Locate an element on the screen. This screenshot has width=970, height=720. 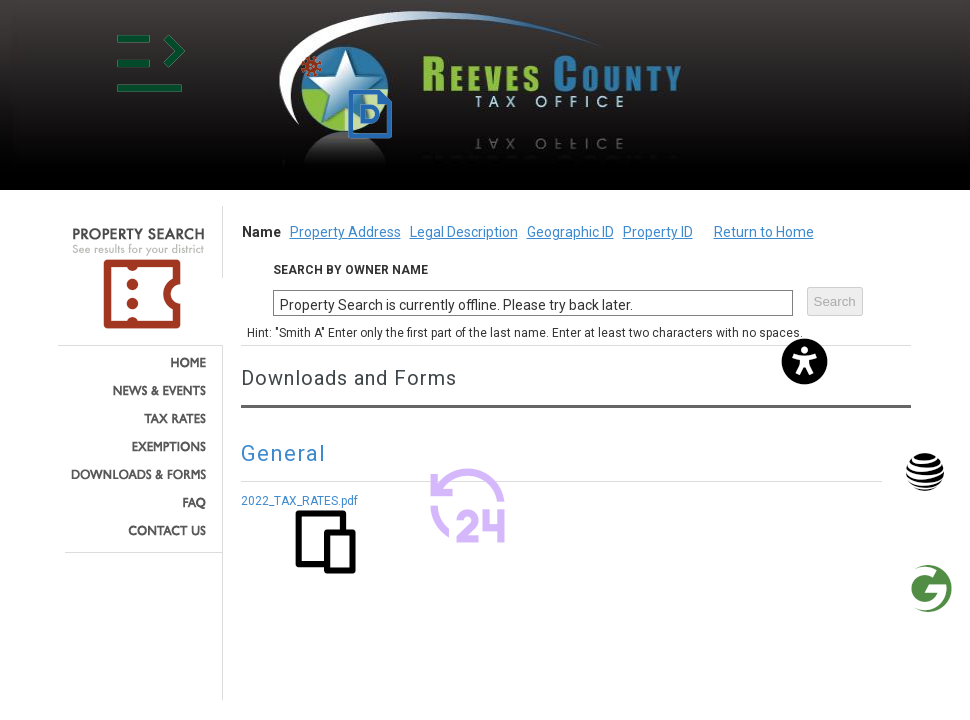
view or open a PDF document is located at coordinates (370, 114).